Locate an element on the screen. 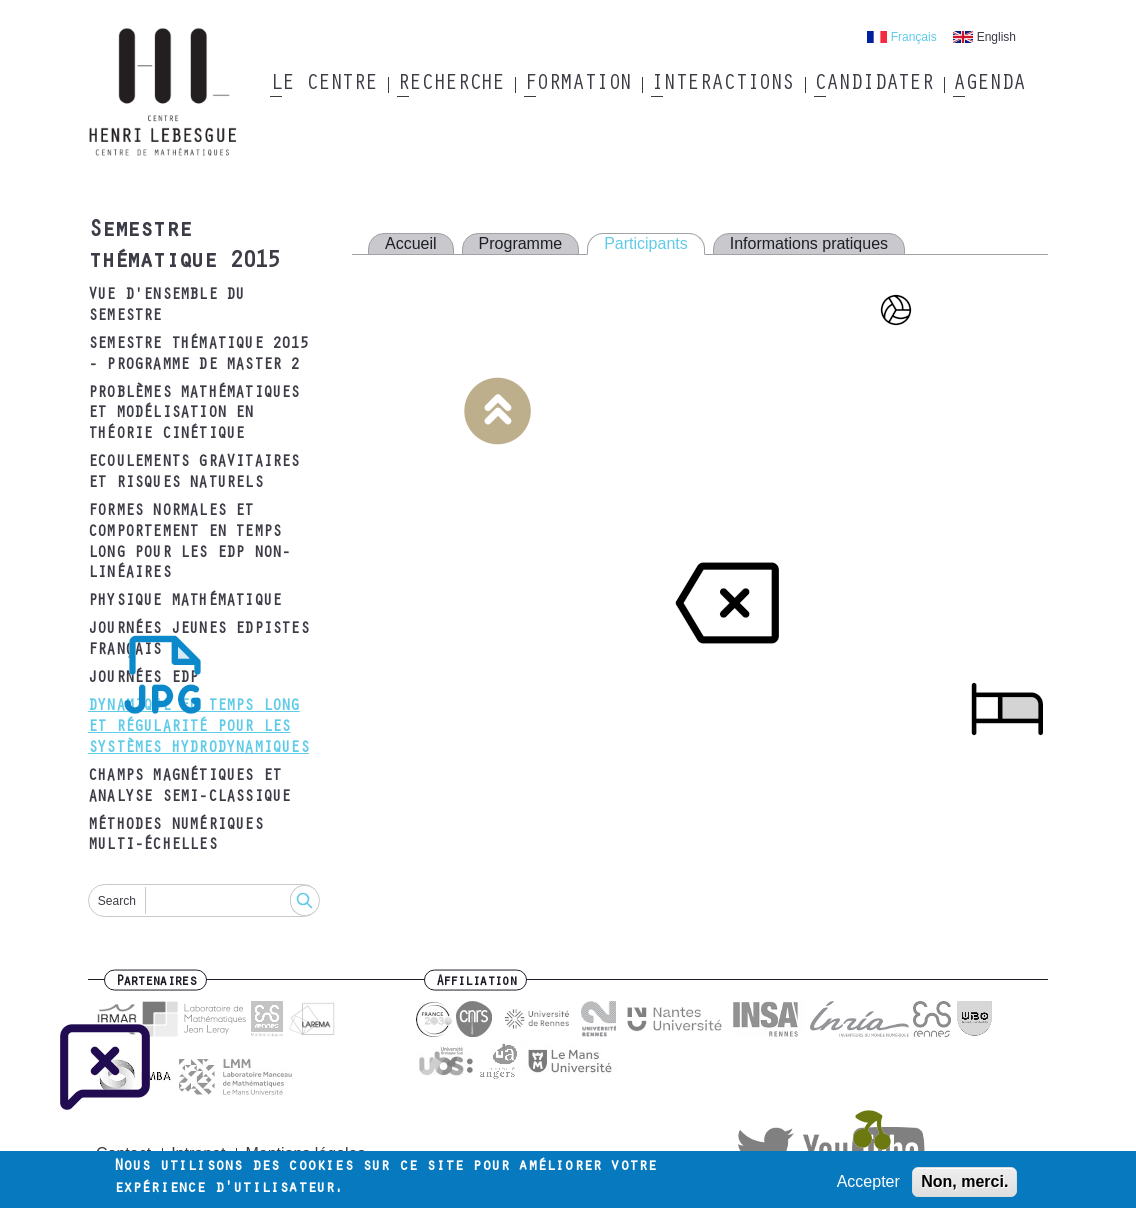  scroll to top of page is located at coordinates (498, 411).